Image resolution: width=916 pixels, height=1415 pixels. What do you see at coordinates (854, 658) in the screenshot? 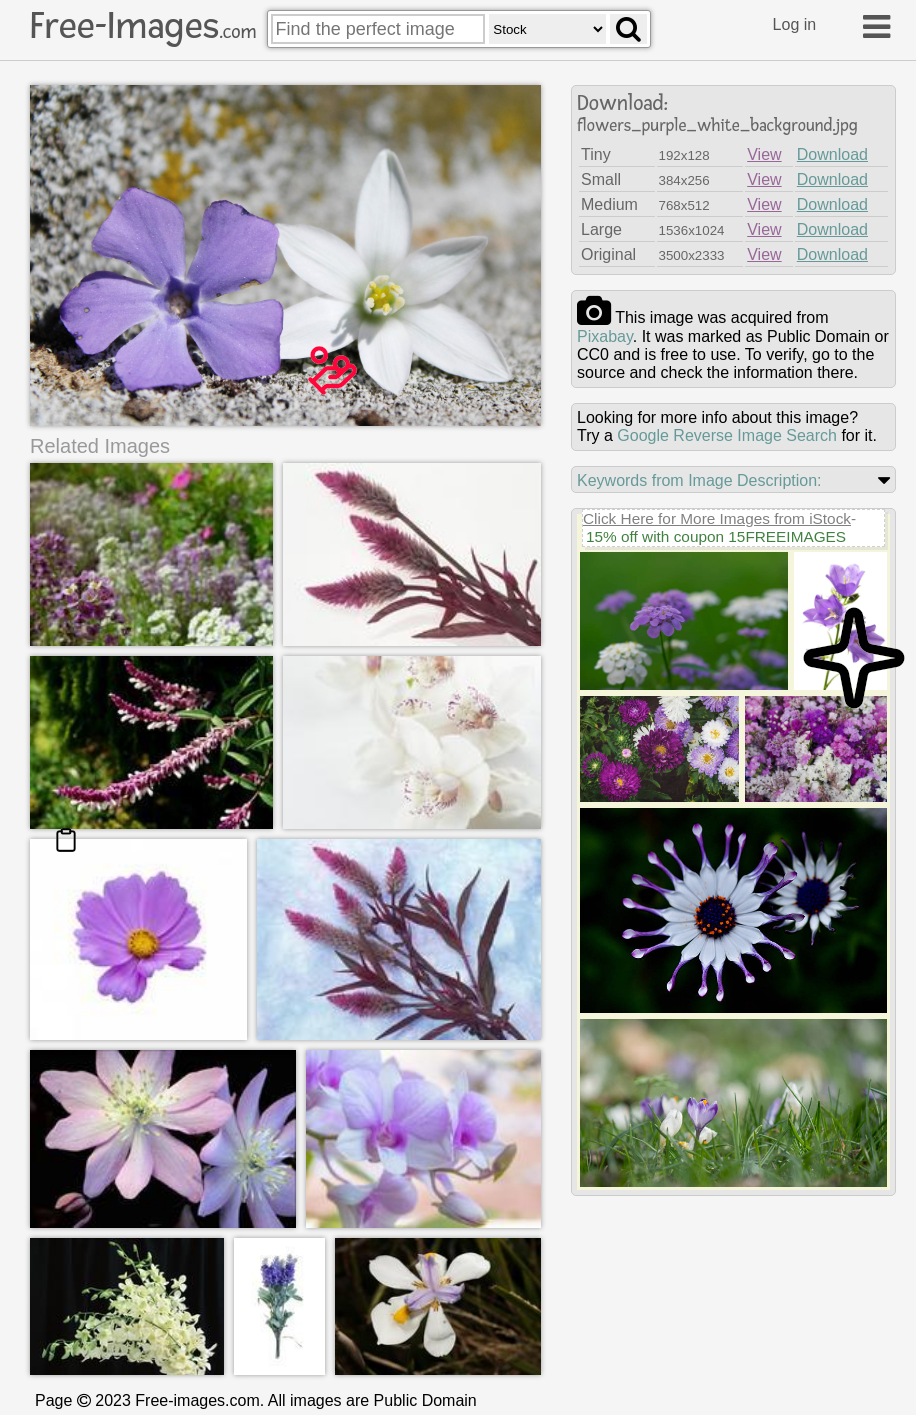
I see `indicates AI-generated or enhanced content` at bounding box center [854, 658].